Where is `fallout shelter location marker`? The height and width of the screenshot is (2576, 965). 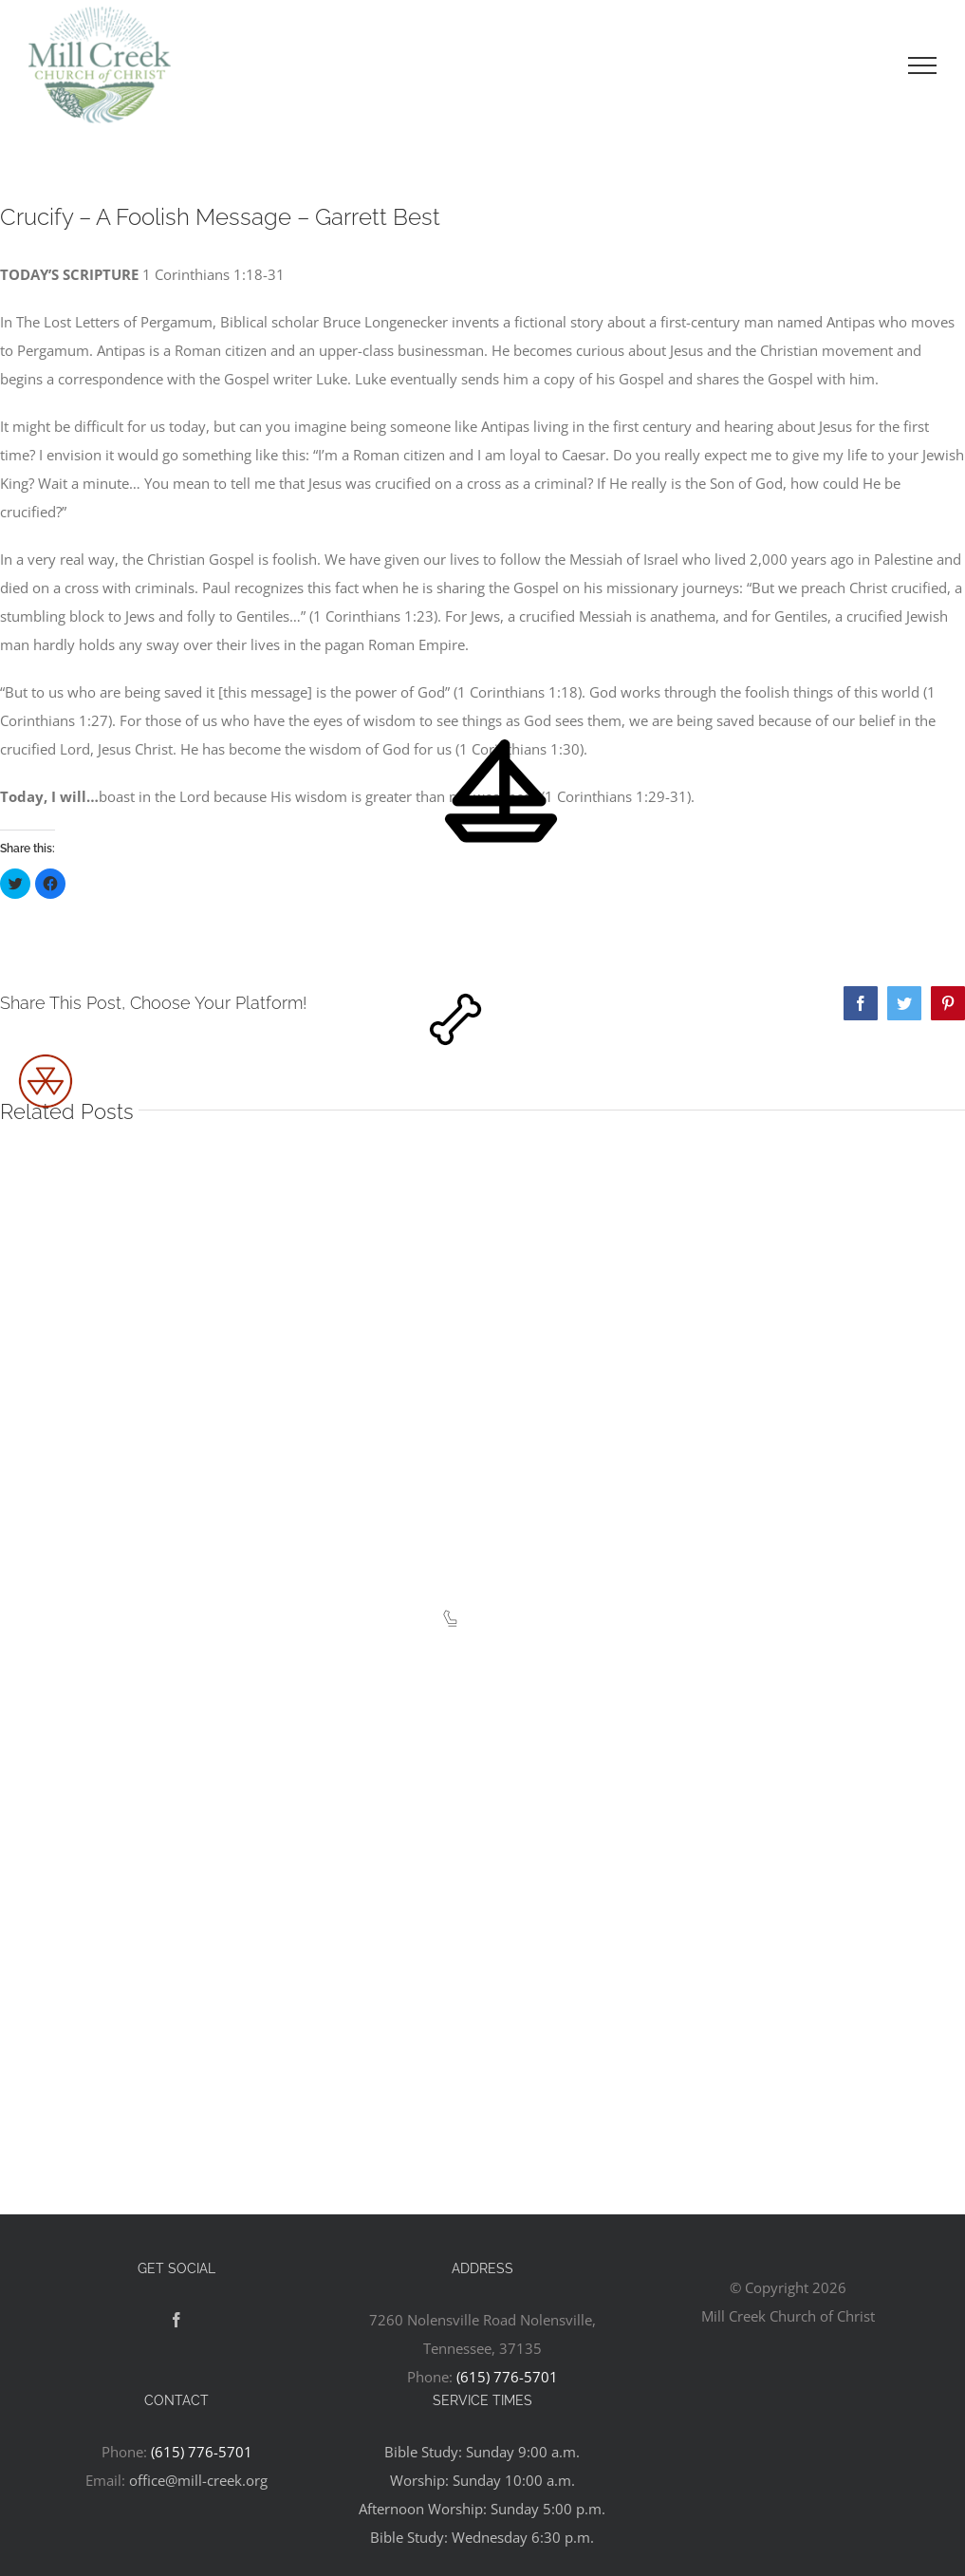 fallout shelter location marker is located at coordinates (46, 1081).